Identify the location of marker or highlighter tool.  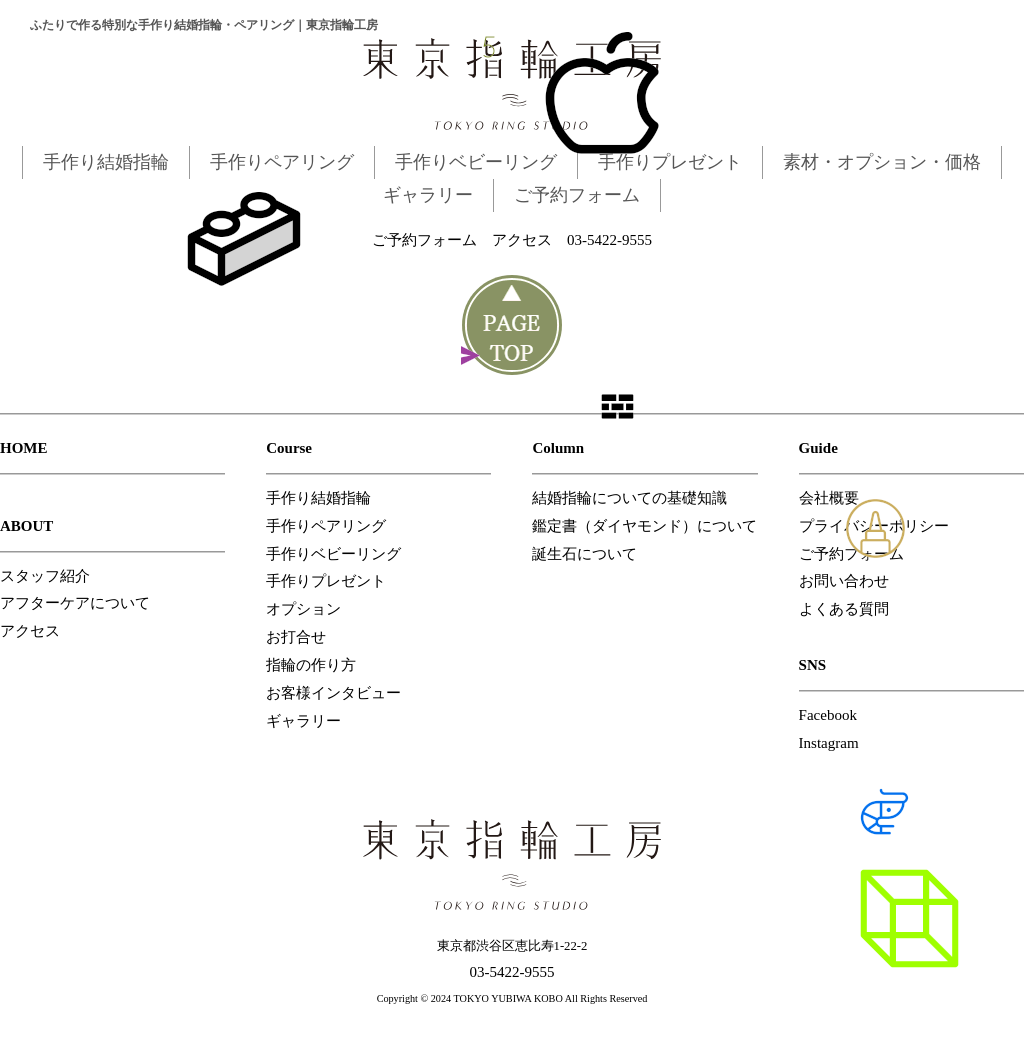
(875, 528).